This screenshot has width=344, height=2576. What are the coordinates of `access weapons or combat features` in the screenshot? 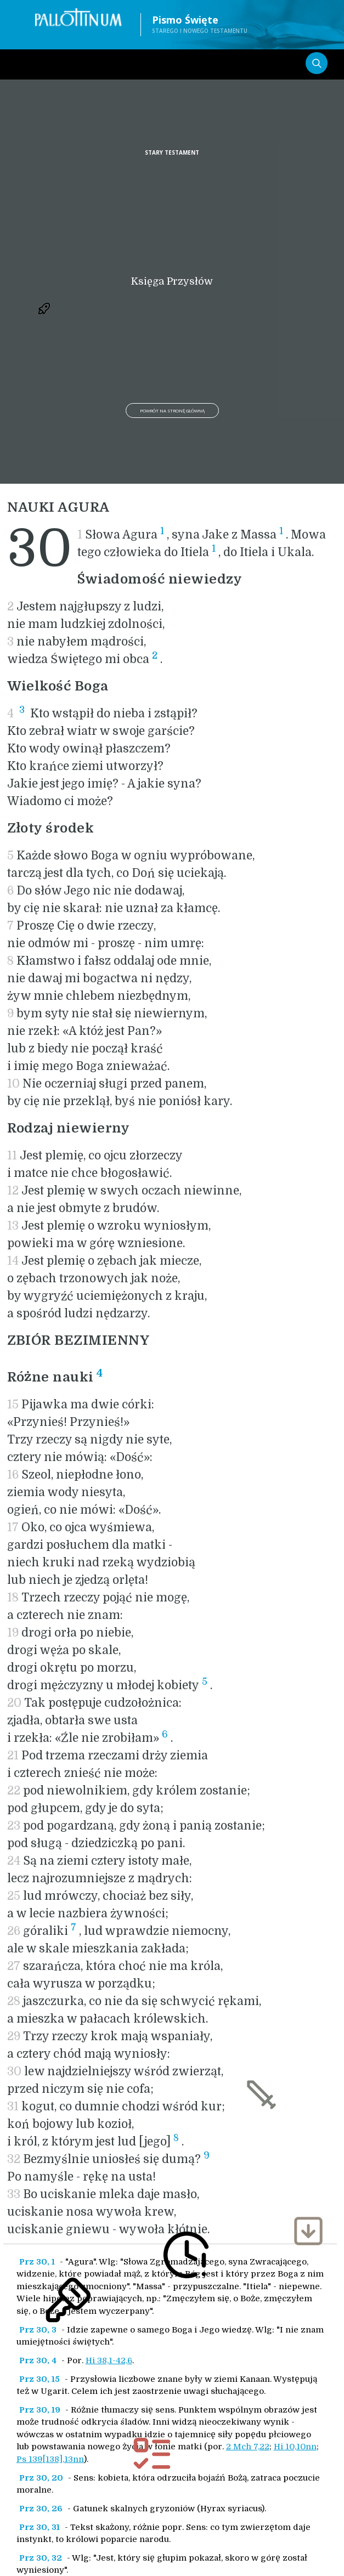 It's located at (261, 2094).